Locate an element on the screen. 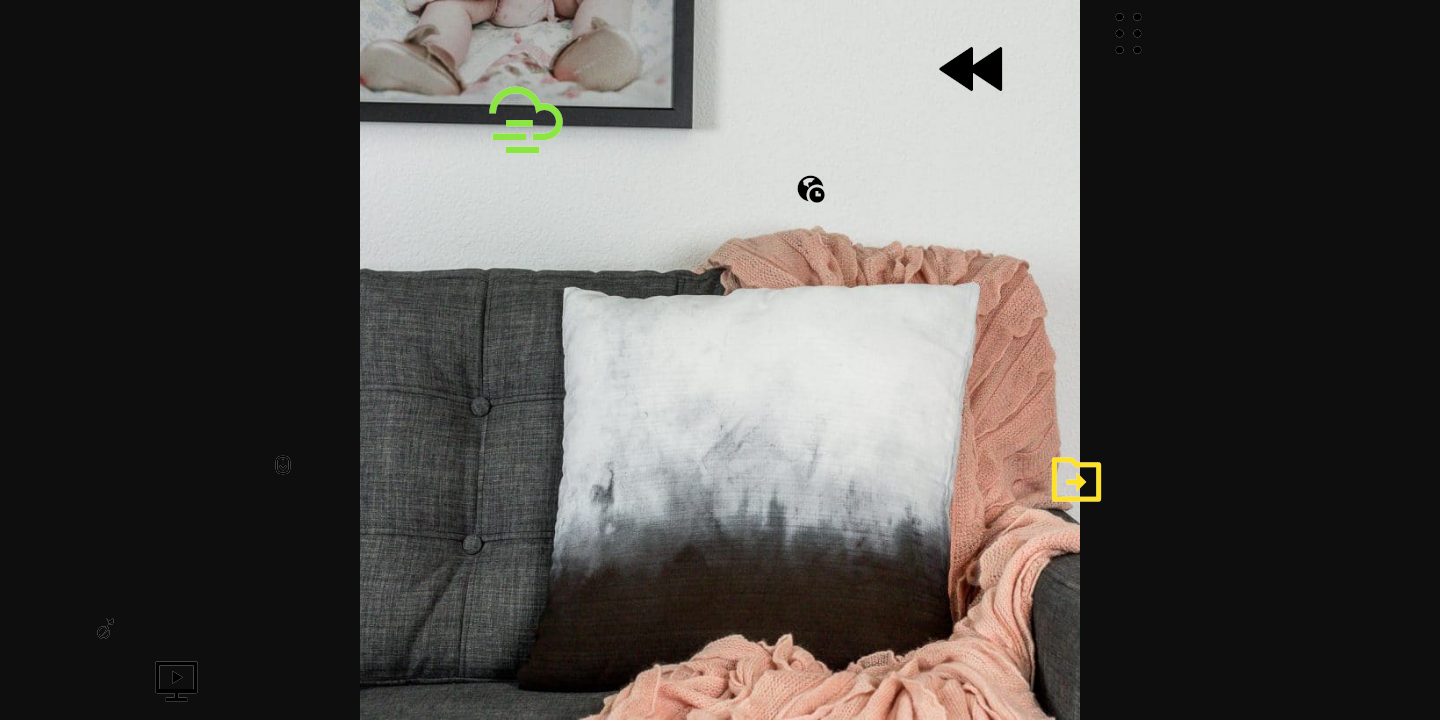 Image resolution: width=1440 pixels, height=720 pixels. visit or connect to Viadeo professional network is located at coordinates (105, 628).